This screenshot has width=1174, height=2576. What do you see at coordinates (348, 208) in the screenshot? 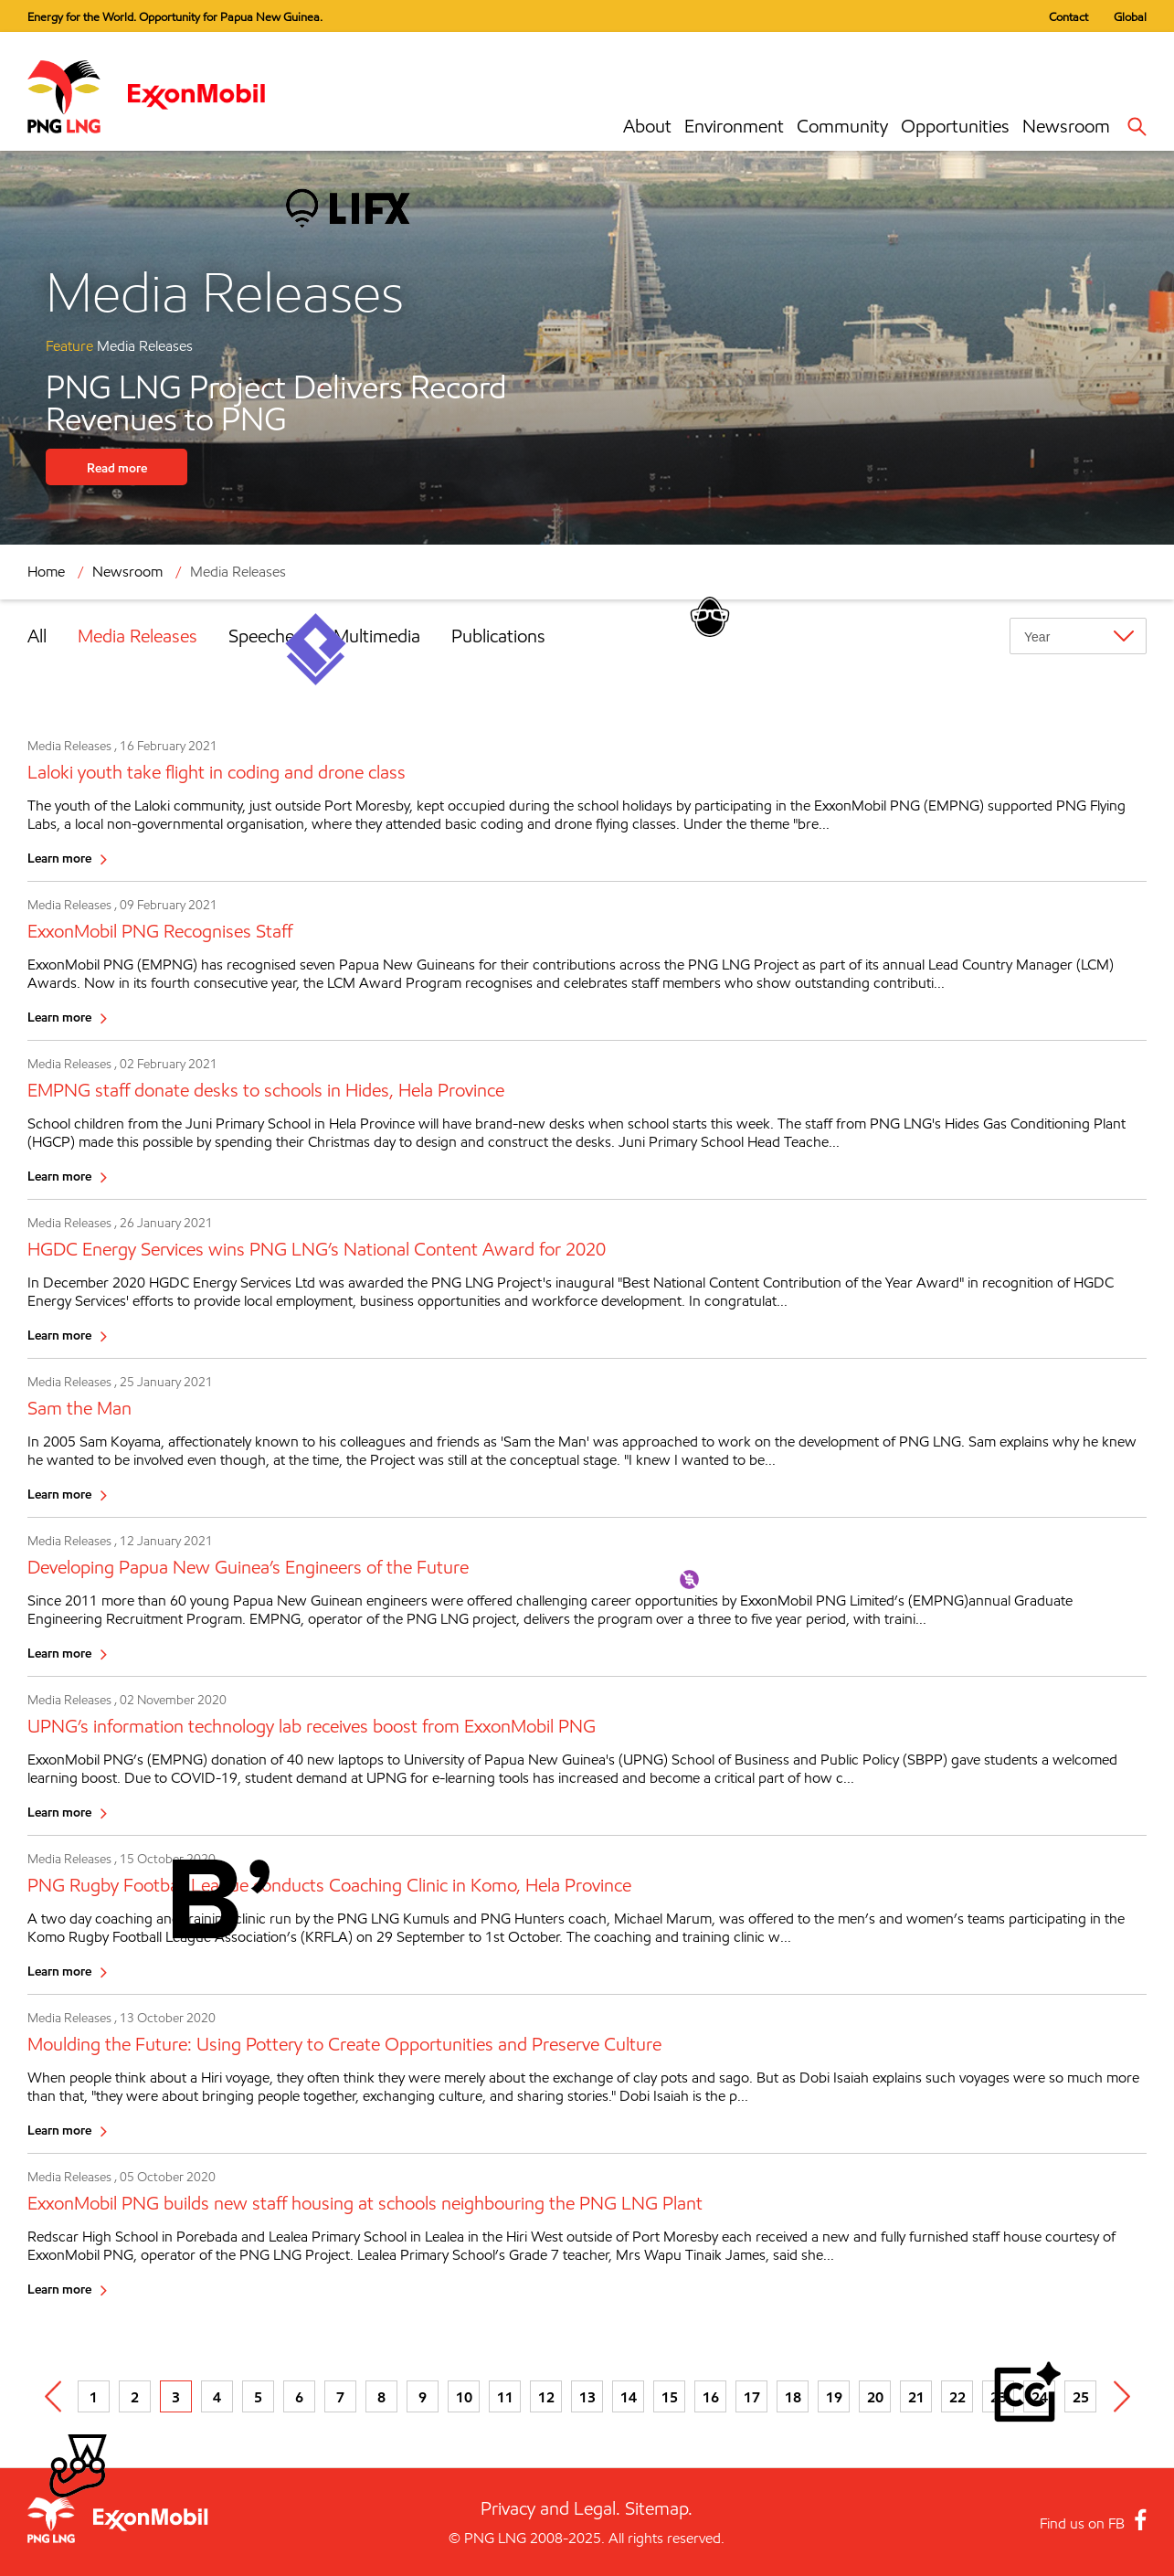
I see `open the LIFX smart lighting app` at bounding box center [348, 208].